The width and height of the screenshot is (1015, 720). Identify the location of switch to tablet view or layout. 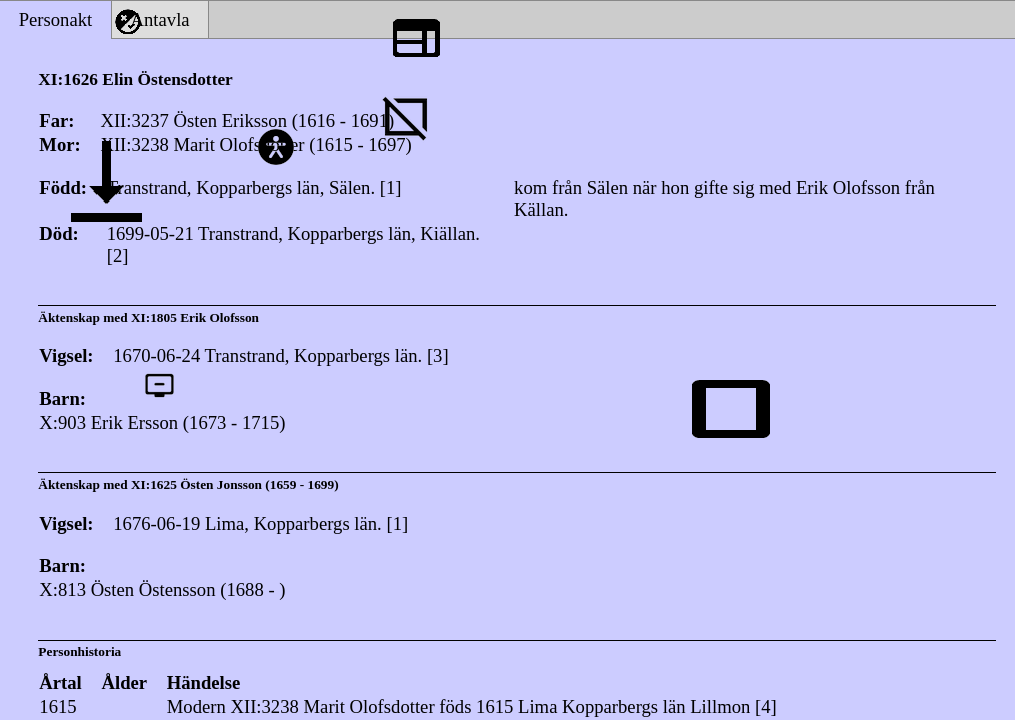
(731, 409).